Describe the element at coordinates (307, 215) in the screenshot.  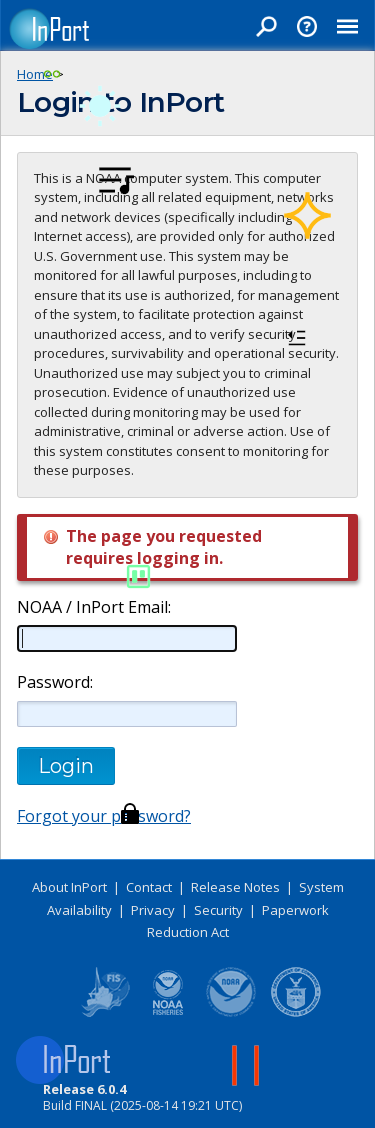
I see `indicates bright or sunny weather conditions` at that location.